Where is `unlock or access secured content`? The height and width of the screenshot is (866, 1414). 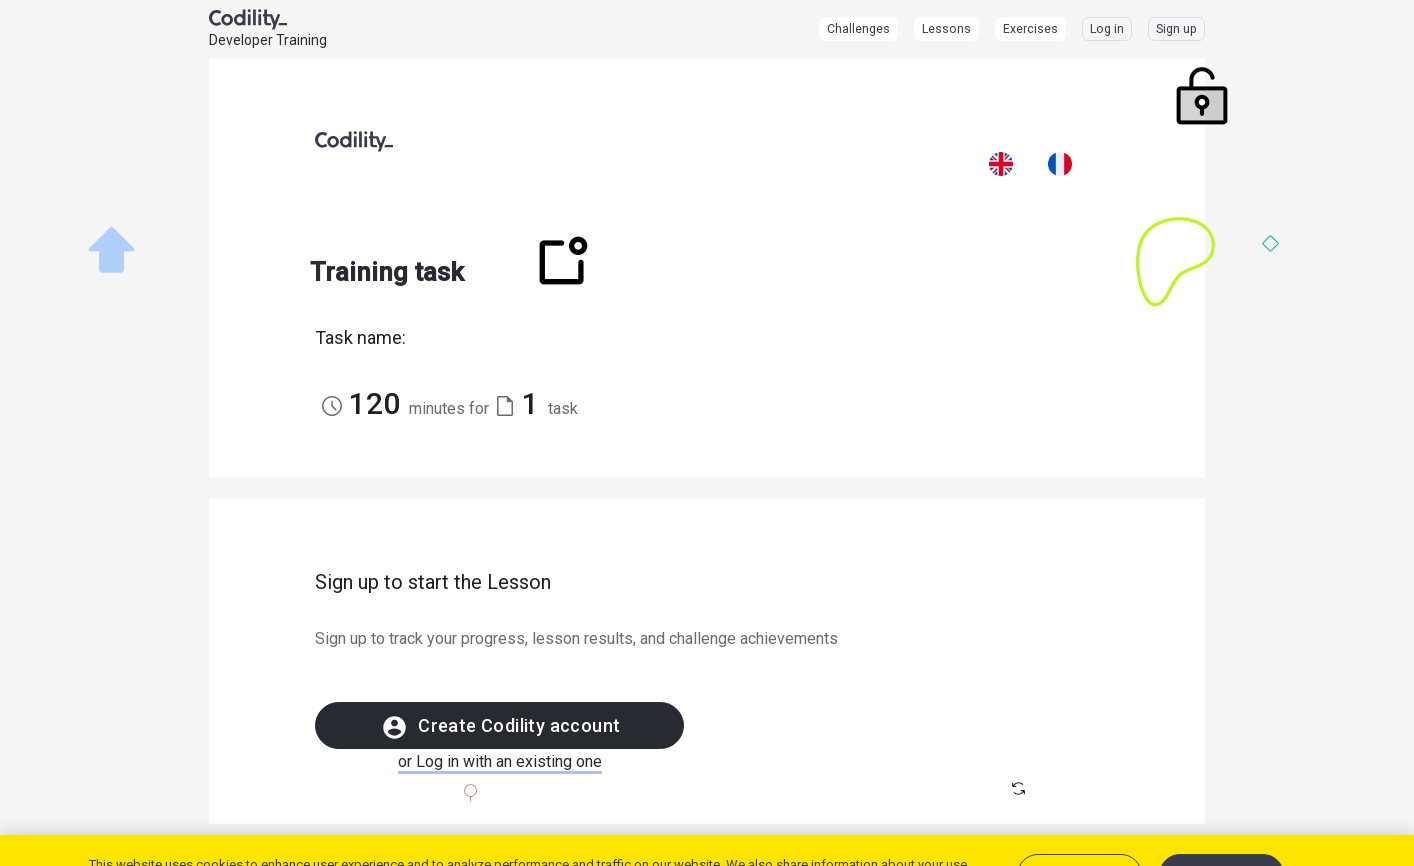 unlock or access secured content is located at coordinates (1202, 99).